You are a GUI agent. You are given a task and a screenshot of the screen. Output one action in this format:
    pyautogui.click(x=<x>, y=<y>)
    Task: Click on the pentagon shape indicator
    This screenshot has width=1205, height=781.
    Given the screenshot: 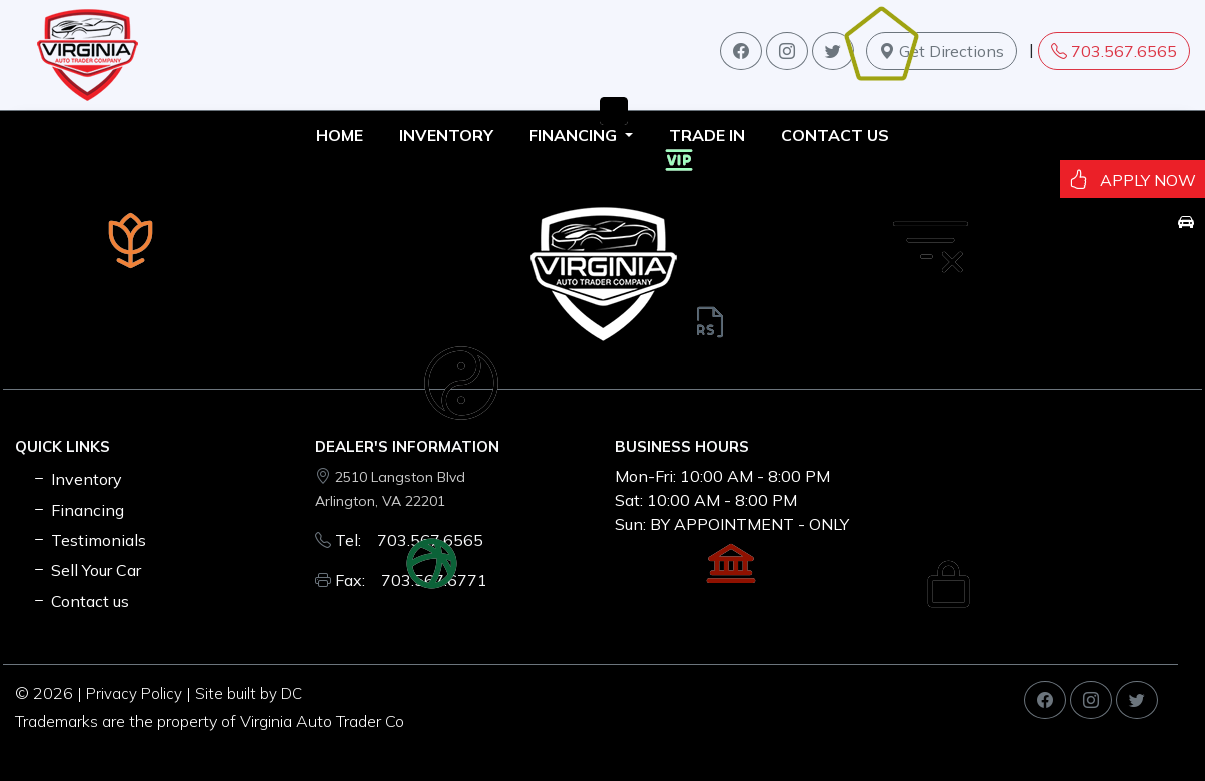 What is the action you would take?
    pyautogui.click(x=881, y=46)
    